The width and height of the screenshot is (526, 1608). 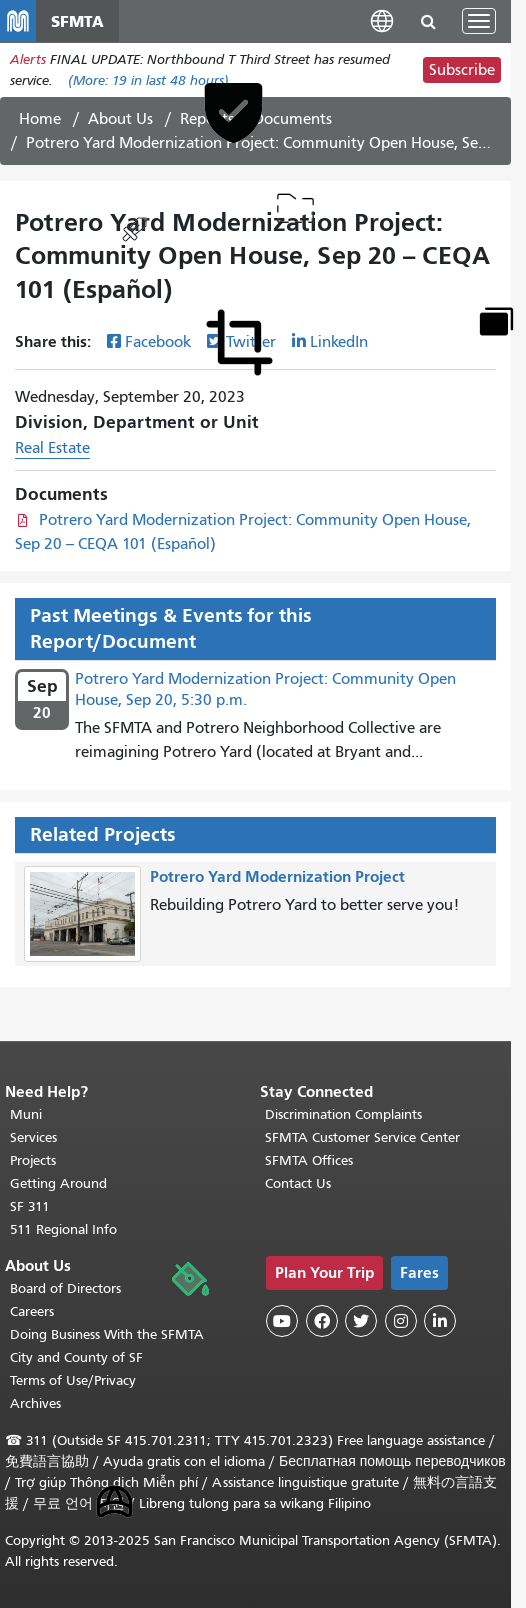 I want to click on indicates verified or secure status, so click(x=233, y=109).